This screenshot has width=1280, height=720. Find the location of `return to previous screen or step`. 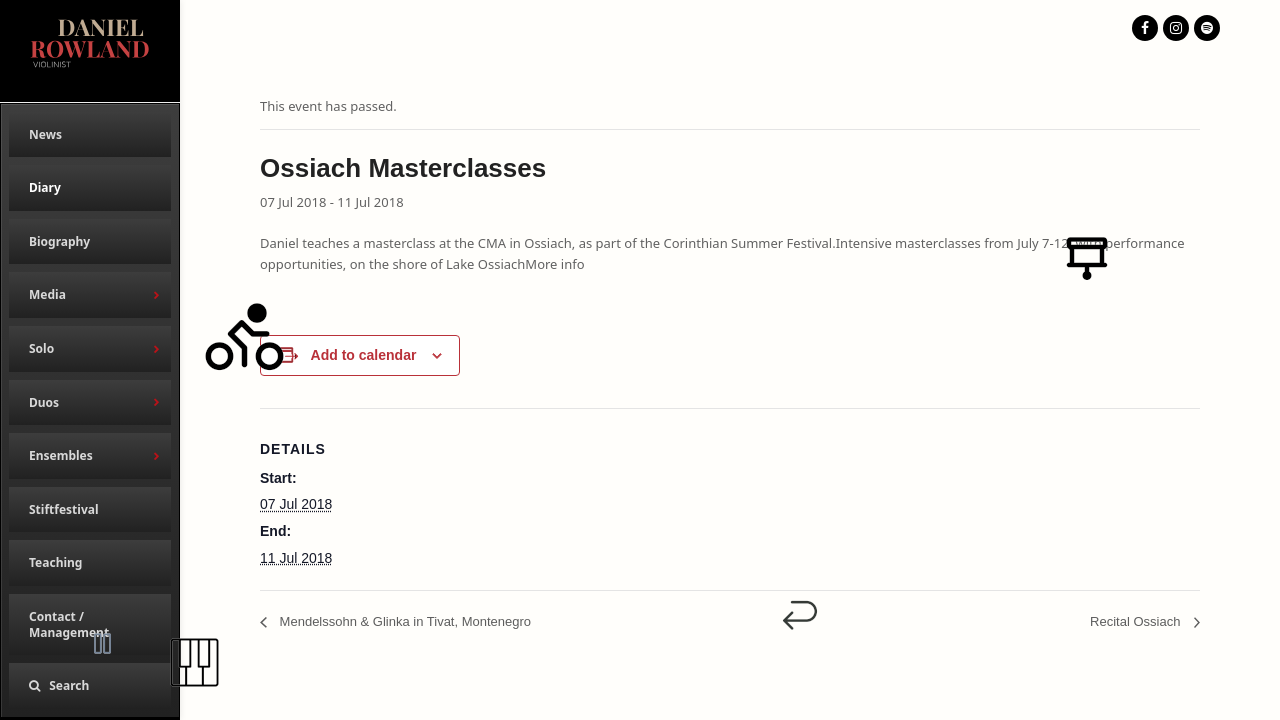

return to previous screen or step is located at coordinates (800, 614).